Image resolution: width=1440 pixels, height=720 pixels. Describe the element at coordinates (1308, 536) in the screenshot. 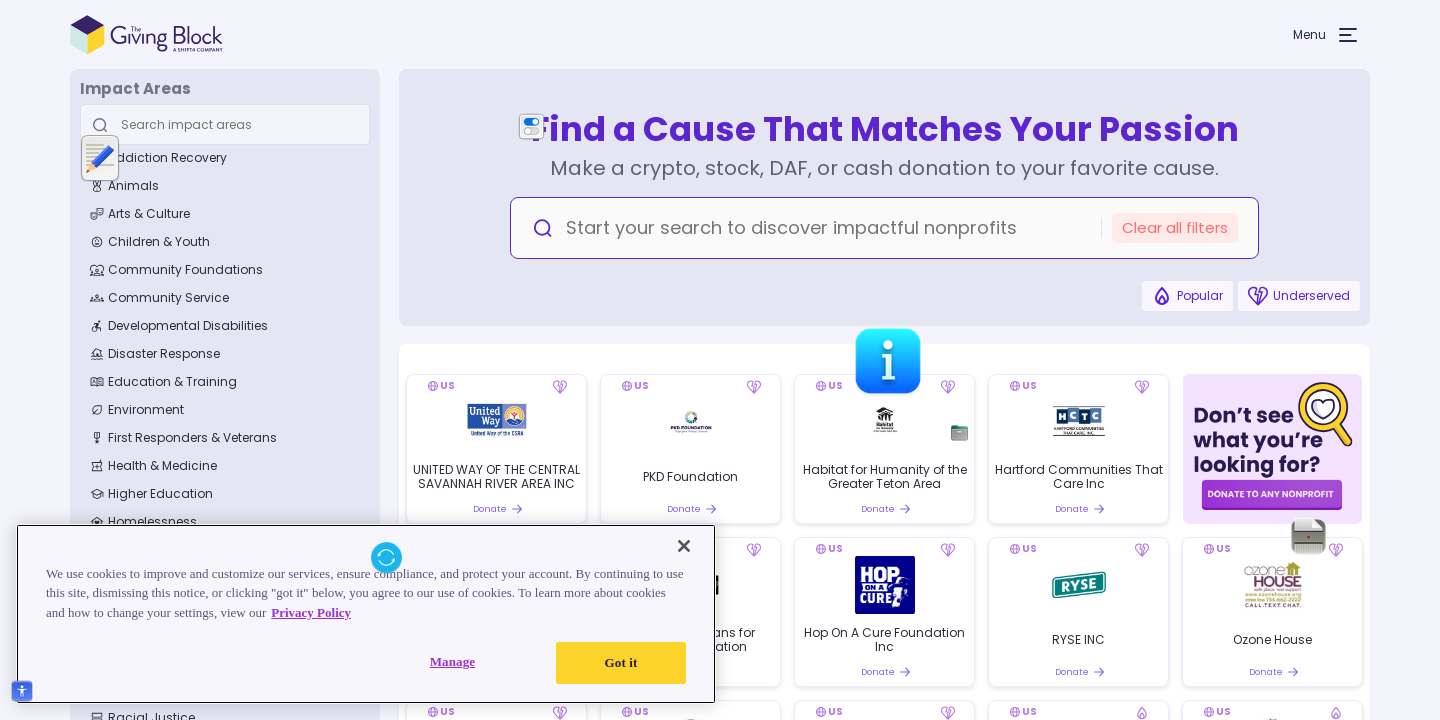

I see `open raider app for document scanning` at that location.